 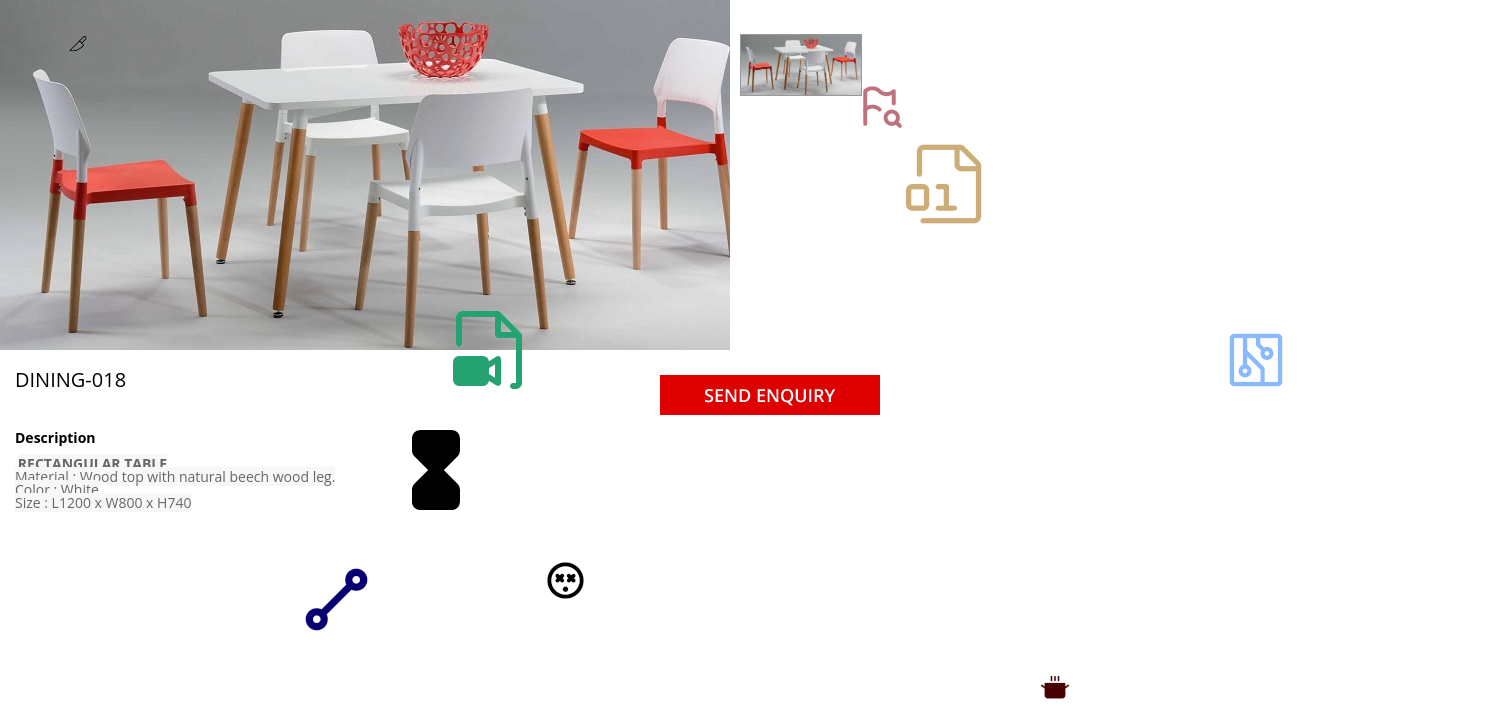 I want to click on indicates an error or failed action, so click(x=565, y=580).